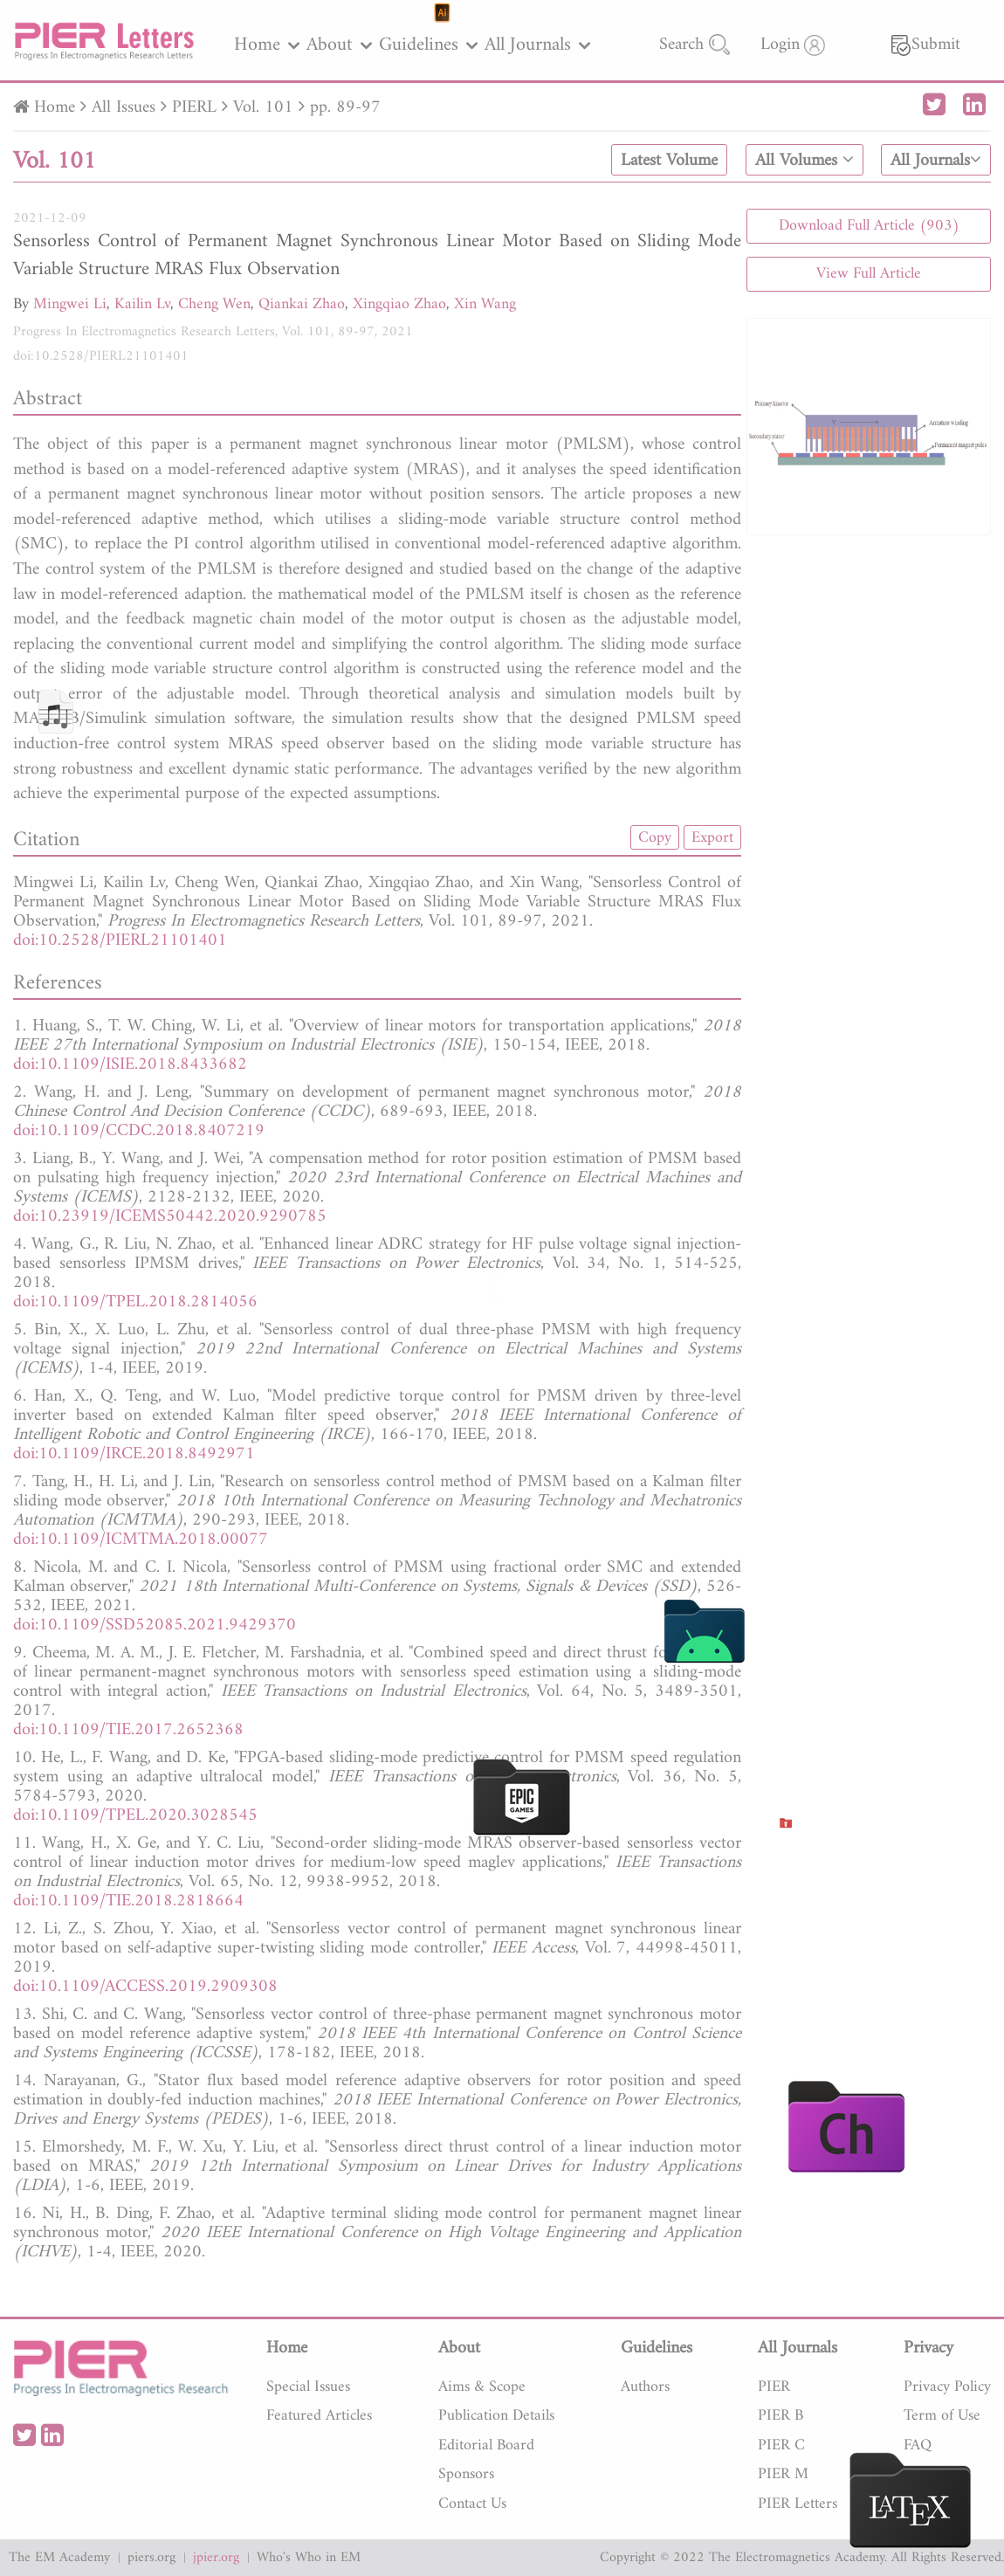 Image resolution: width=1004 pixels, height=2576 pixels. Describe the element at coordinates (910, 2504) in the screenshot. I see `open folder containing LaTeX documents` at that location.